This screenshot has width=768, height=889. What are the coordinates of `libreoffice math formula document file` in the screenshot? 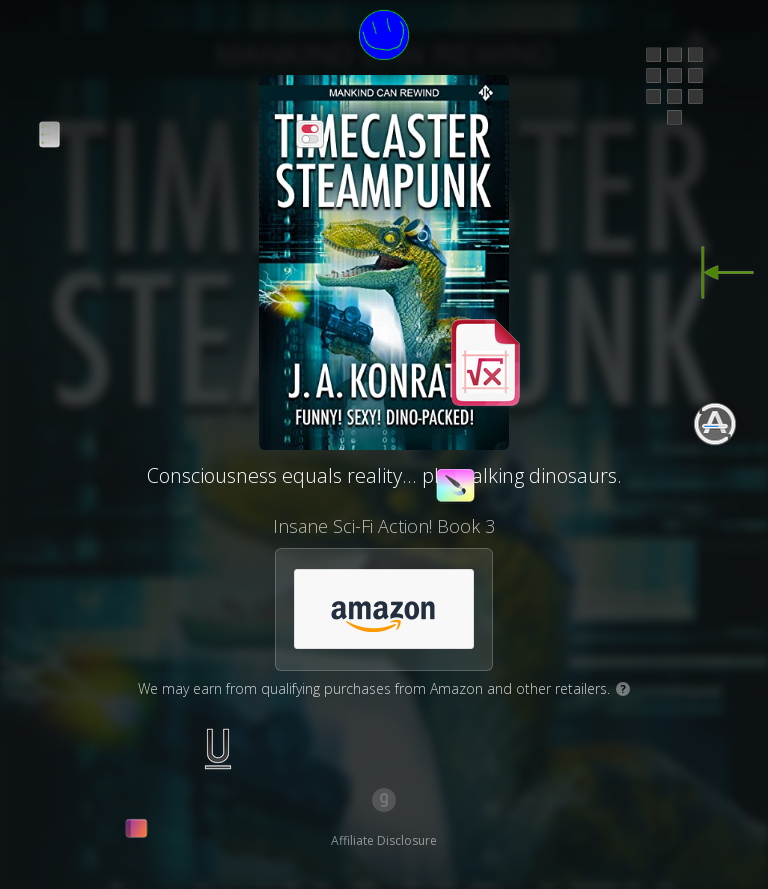 It's located at (485, 362).